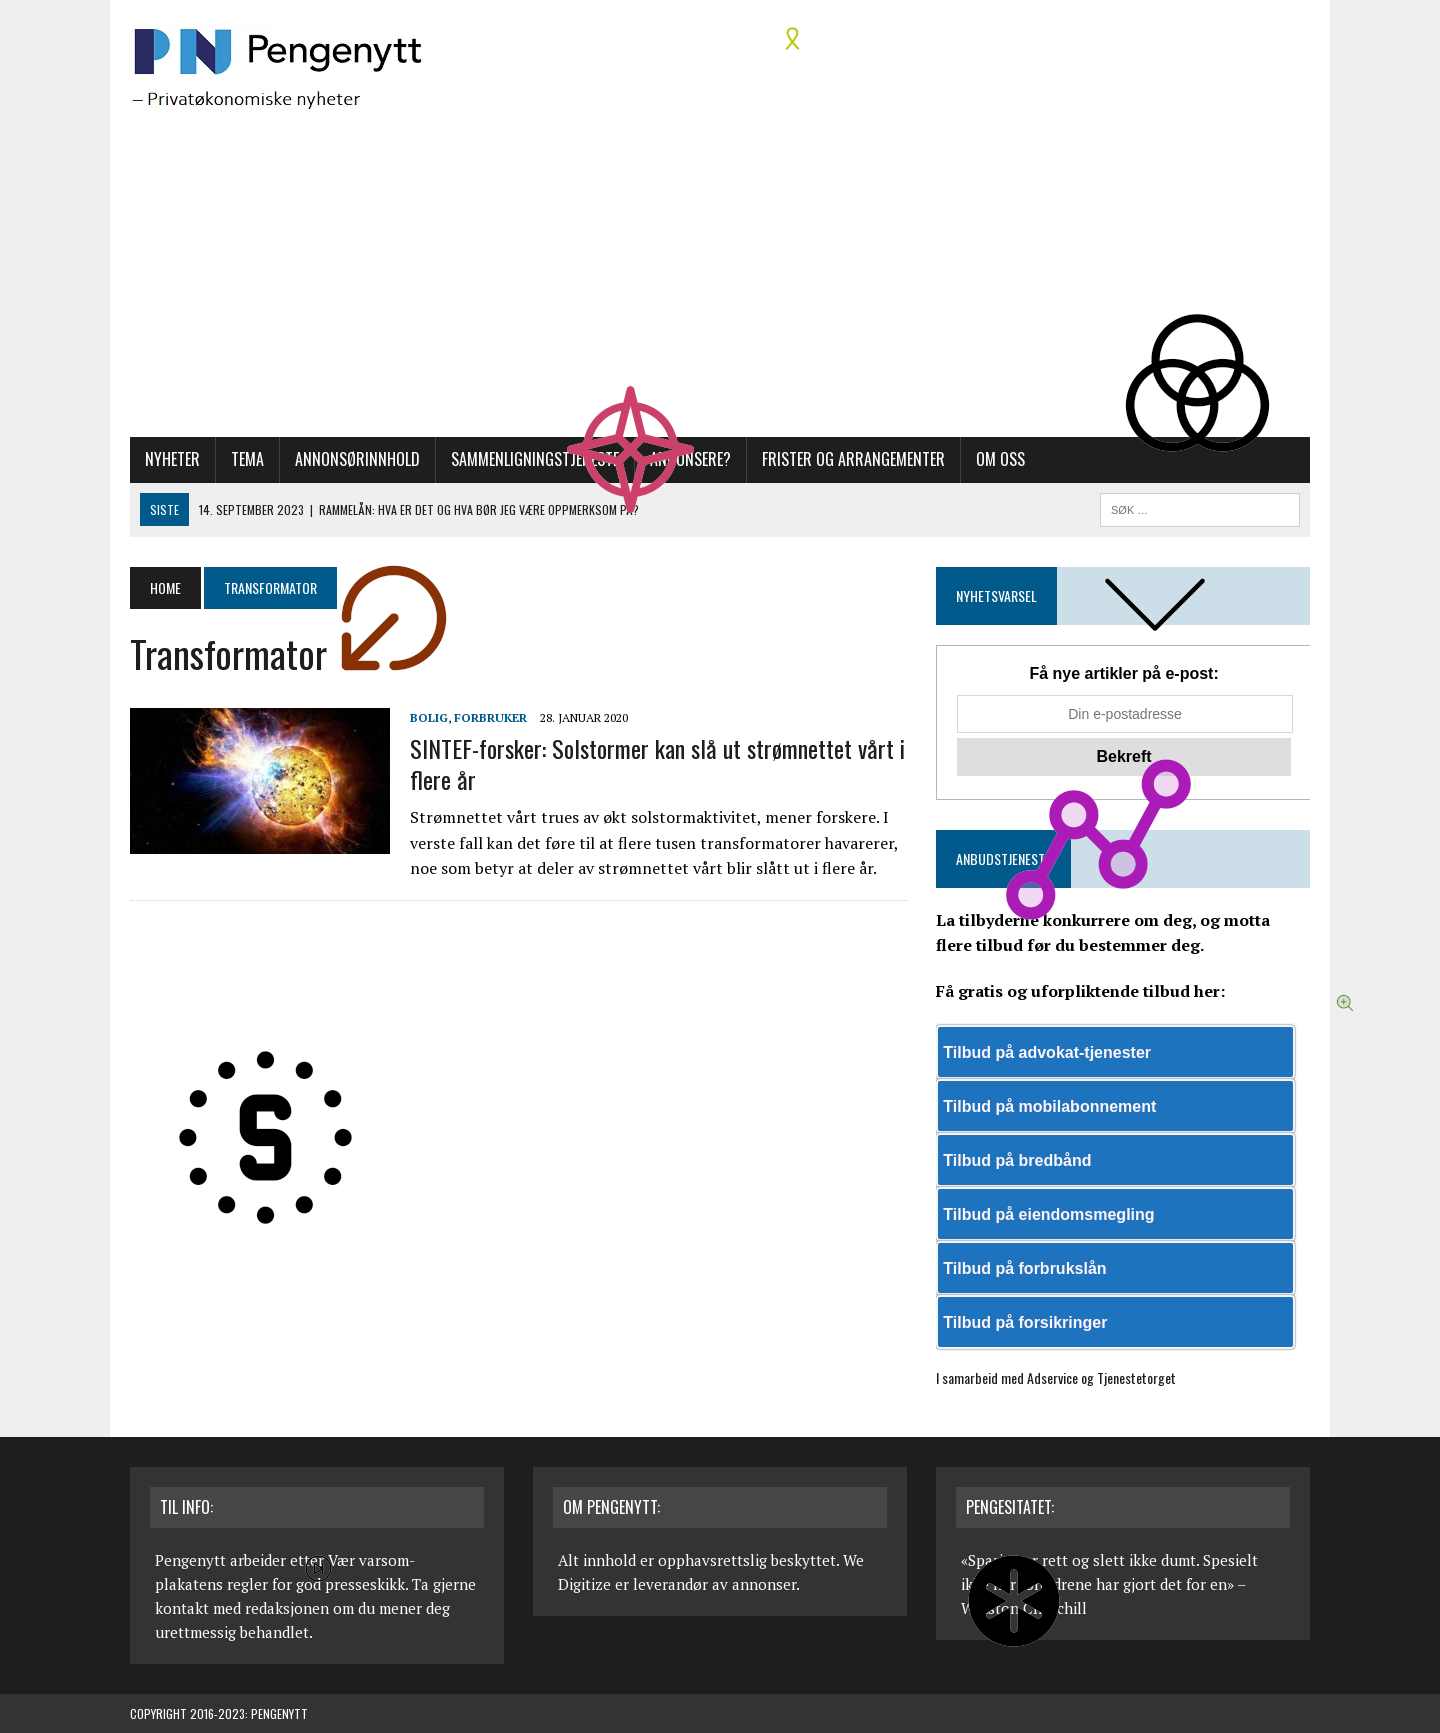 Image resolution: width=1440 pixels, height=1733 pixels. Describe the element at coordinates (1155, 600) in the screenshot. I see `expand a dropdown menu` at that location.